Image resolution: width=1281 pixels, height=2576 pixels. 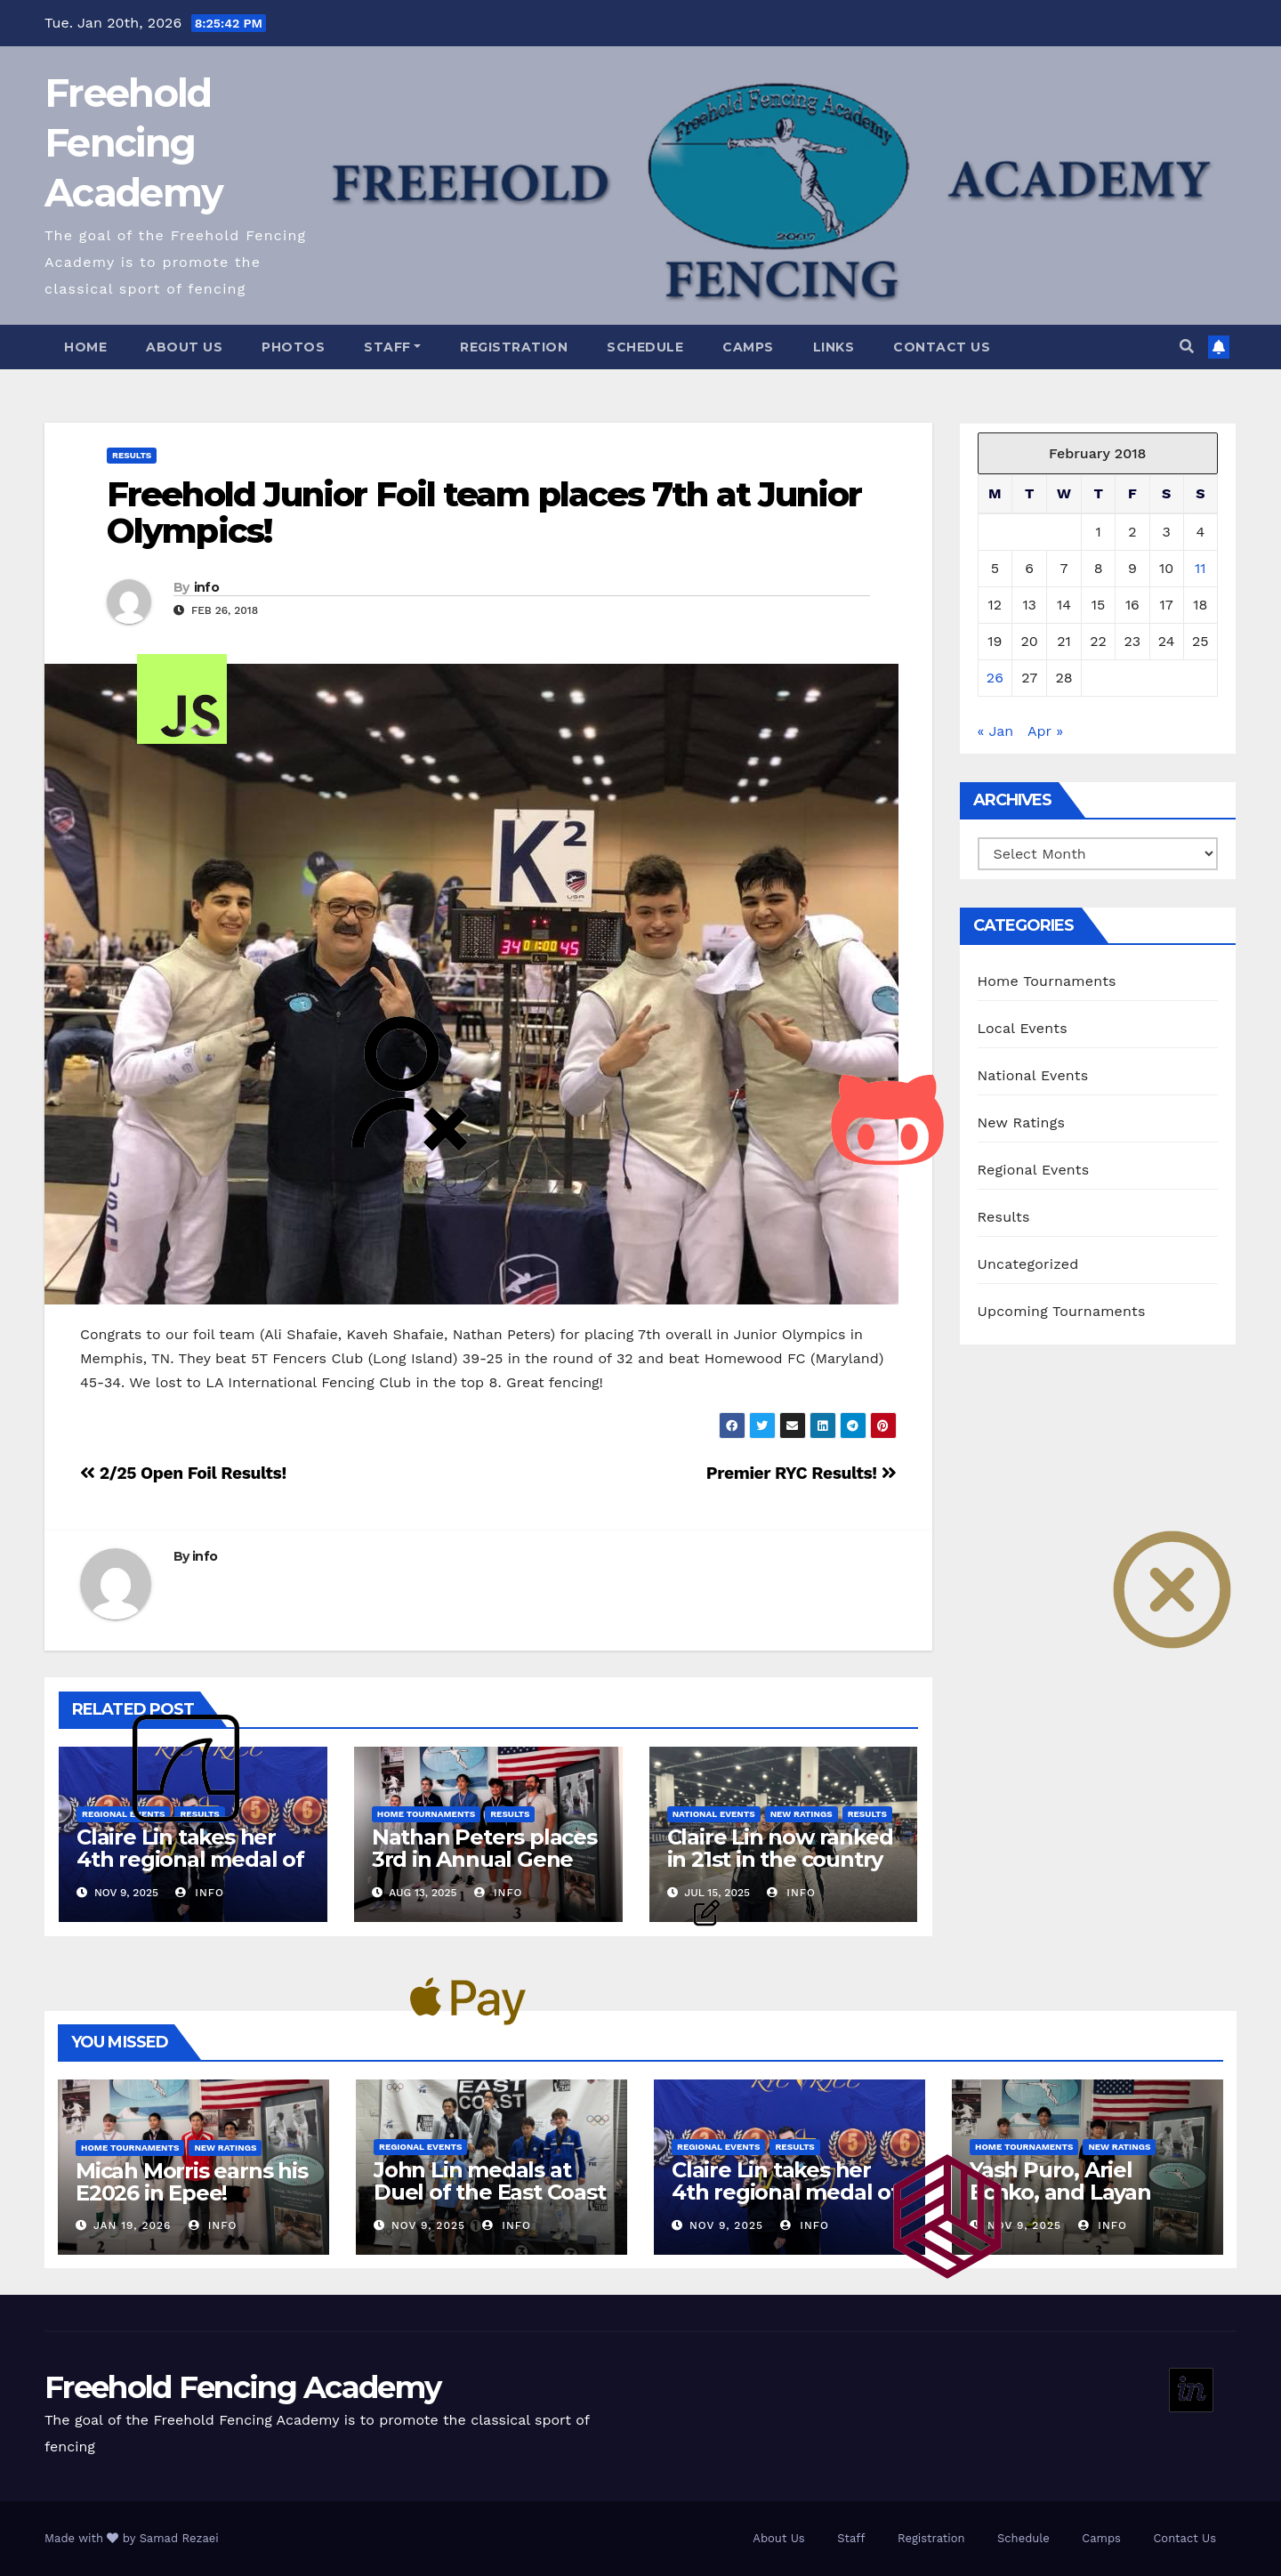 What do you see at coordinates (947, 2217) in the screenshot?
I see `open badges platform logo` at bounding box center [947, 2217].